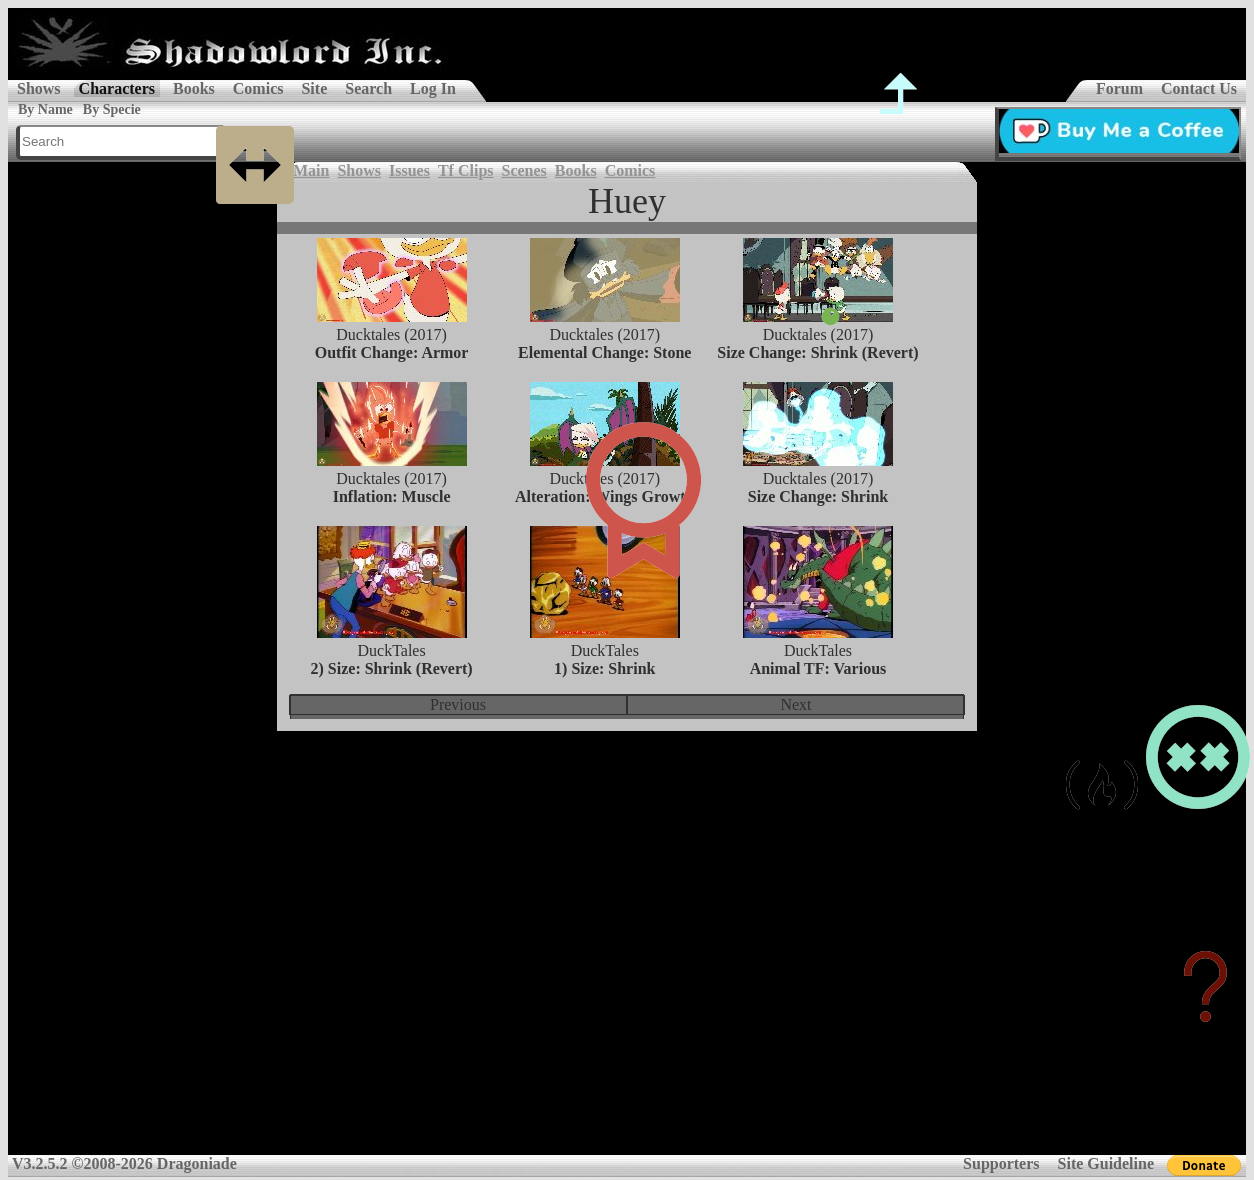 Image resolution: width=1254 pixels, height=1180 pixels. Describe the element at coordinates (830, 316) in the screenshot. I see `indicates progress at early stage or first step` at that location.